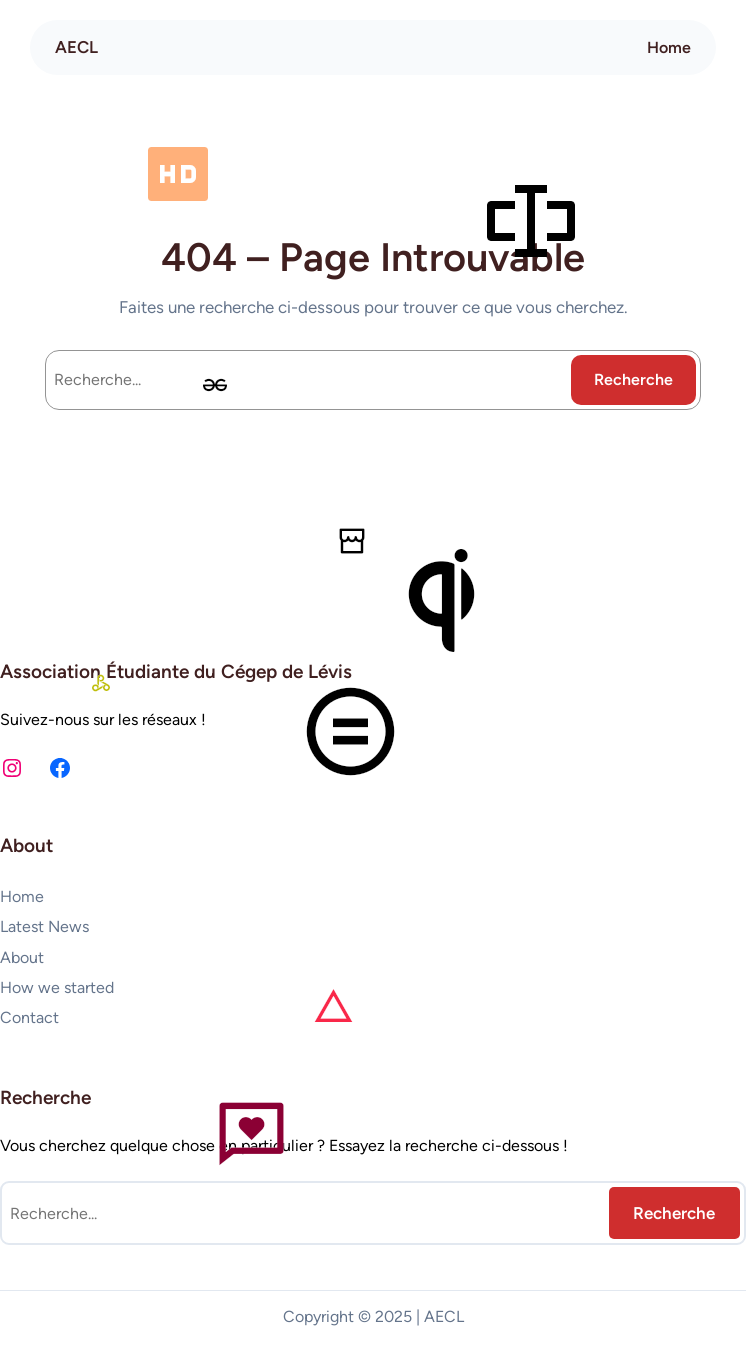  What do you see at coordinates (215, 385) in the screenshot?
I see `visit geeksforgeeks website` at bounding box center [215, 385].